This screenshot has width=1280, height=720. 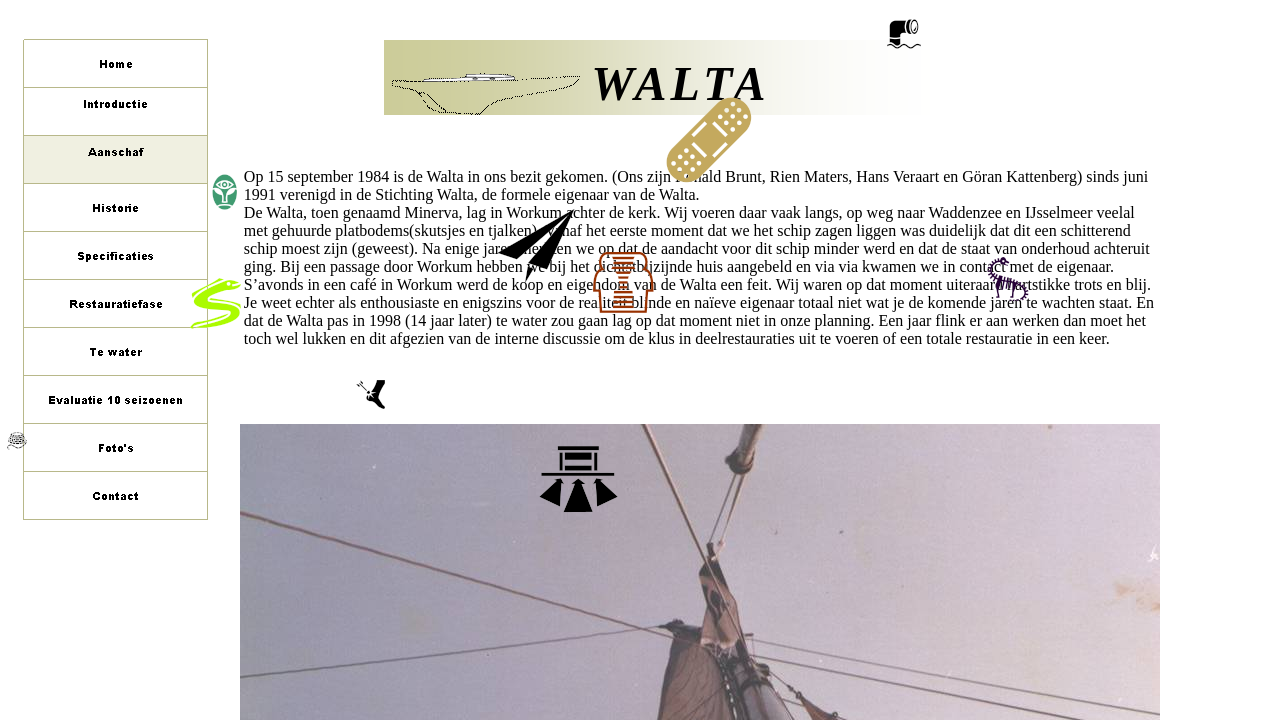 What do you see at coordinates (904, 34) in the screenshot?
I see `view submarine or underwater game mode` at bounding box center [904, 34].